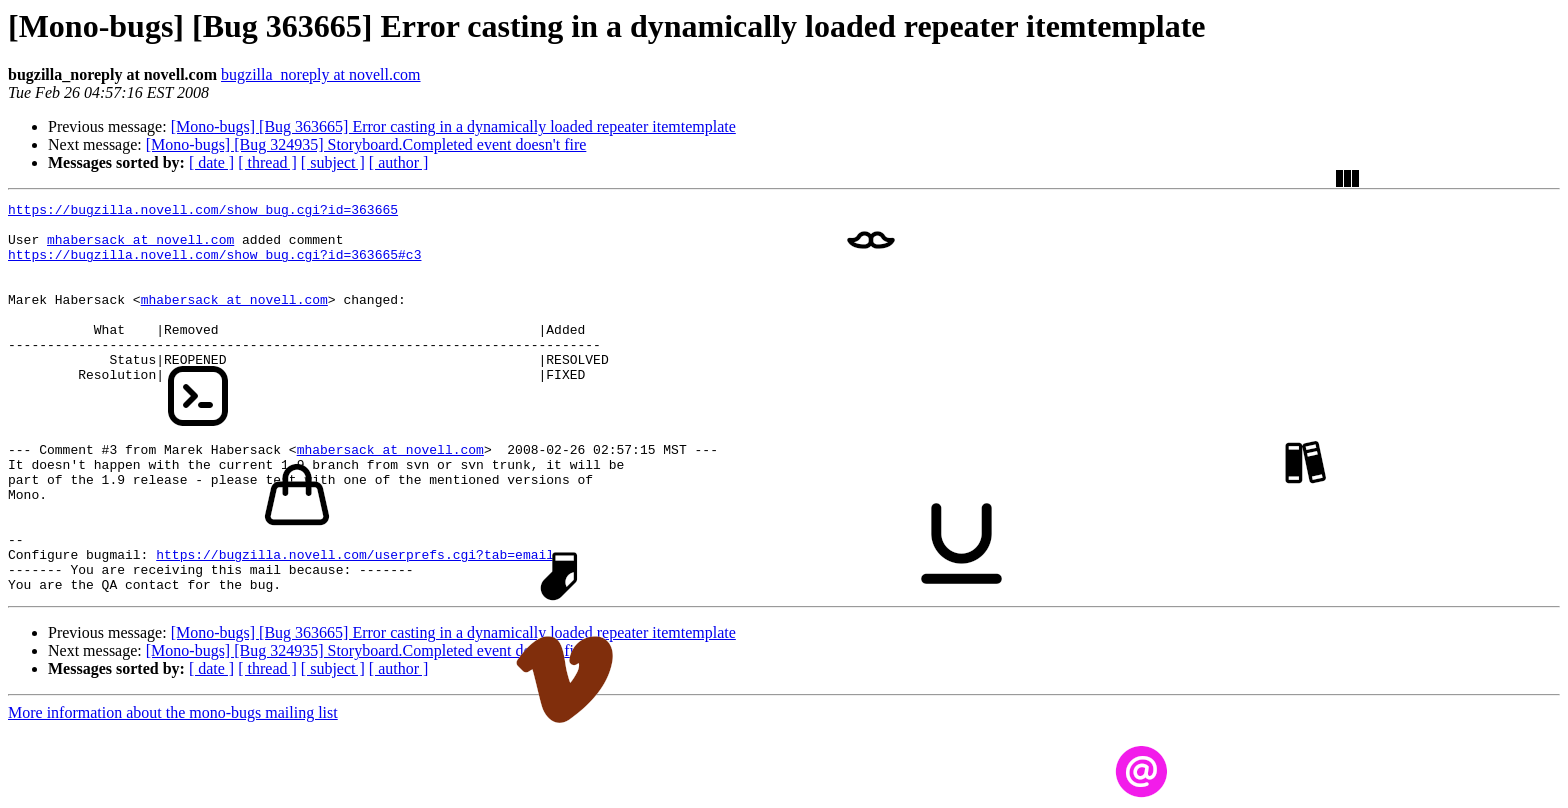 This screenshot has width=1568, height=808. Describe the element at coordinates (198, 396) in the screenshot. I see `tabler icons brand logo` at that location.